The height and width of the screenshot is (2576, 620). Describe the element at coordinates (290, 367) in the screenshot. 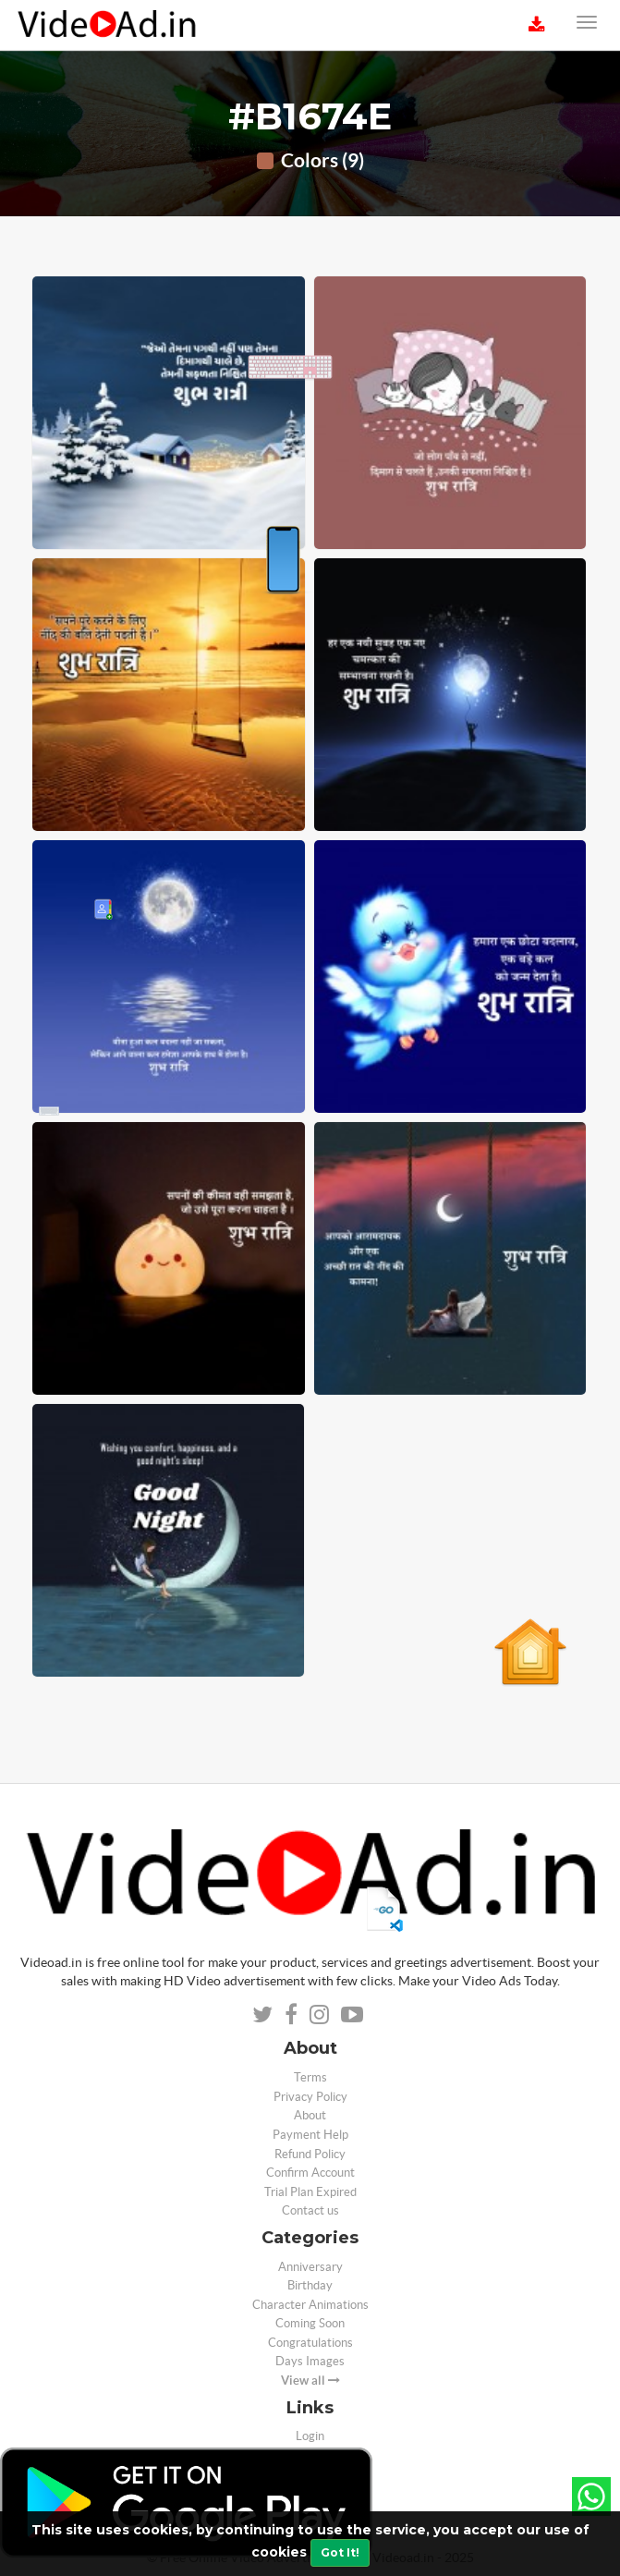

I see `connect a bluetooth keyboard` at that location.